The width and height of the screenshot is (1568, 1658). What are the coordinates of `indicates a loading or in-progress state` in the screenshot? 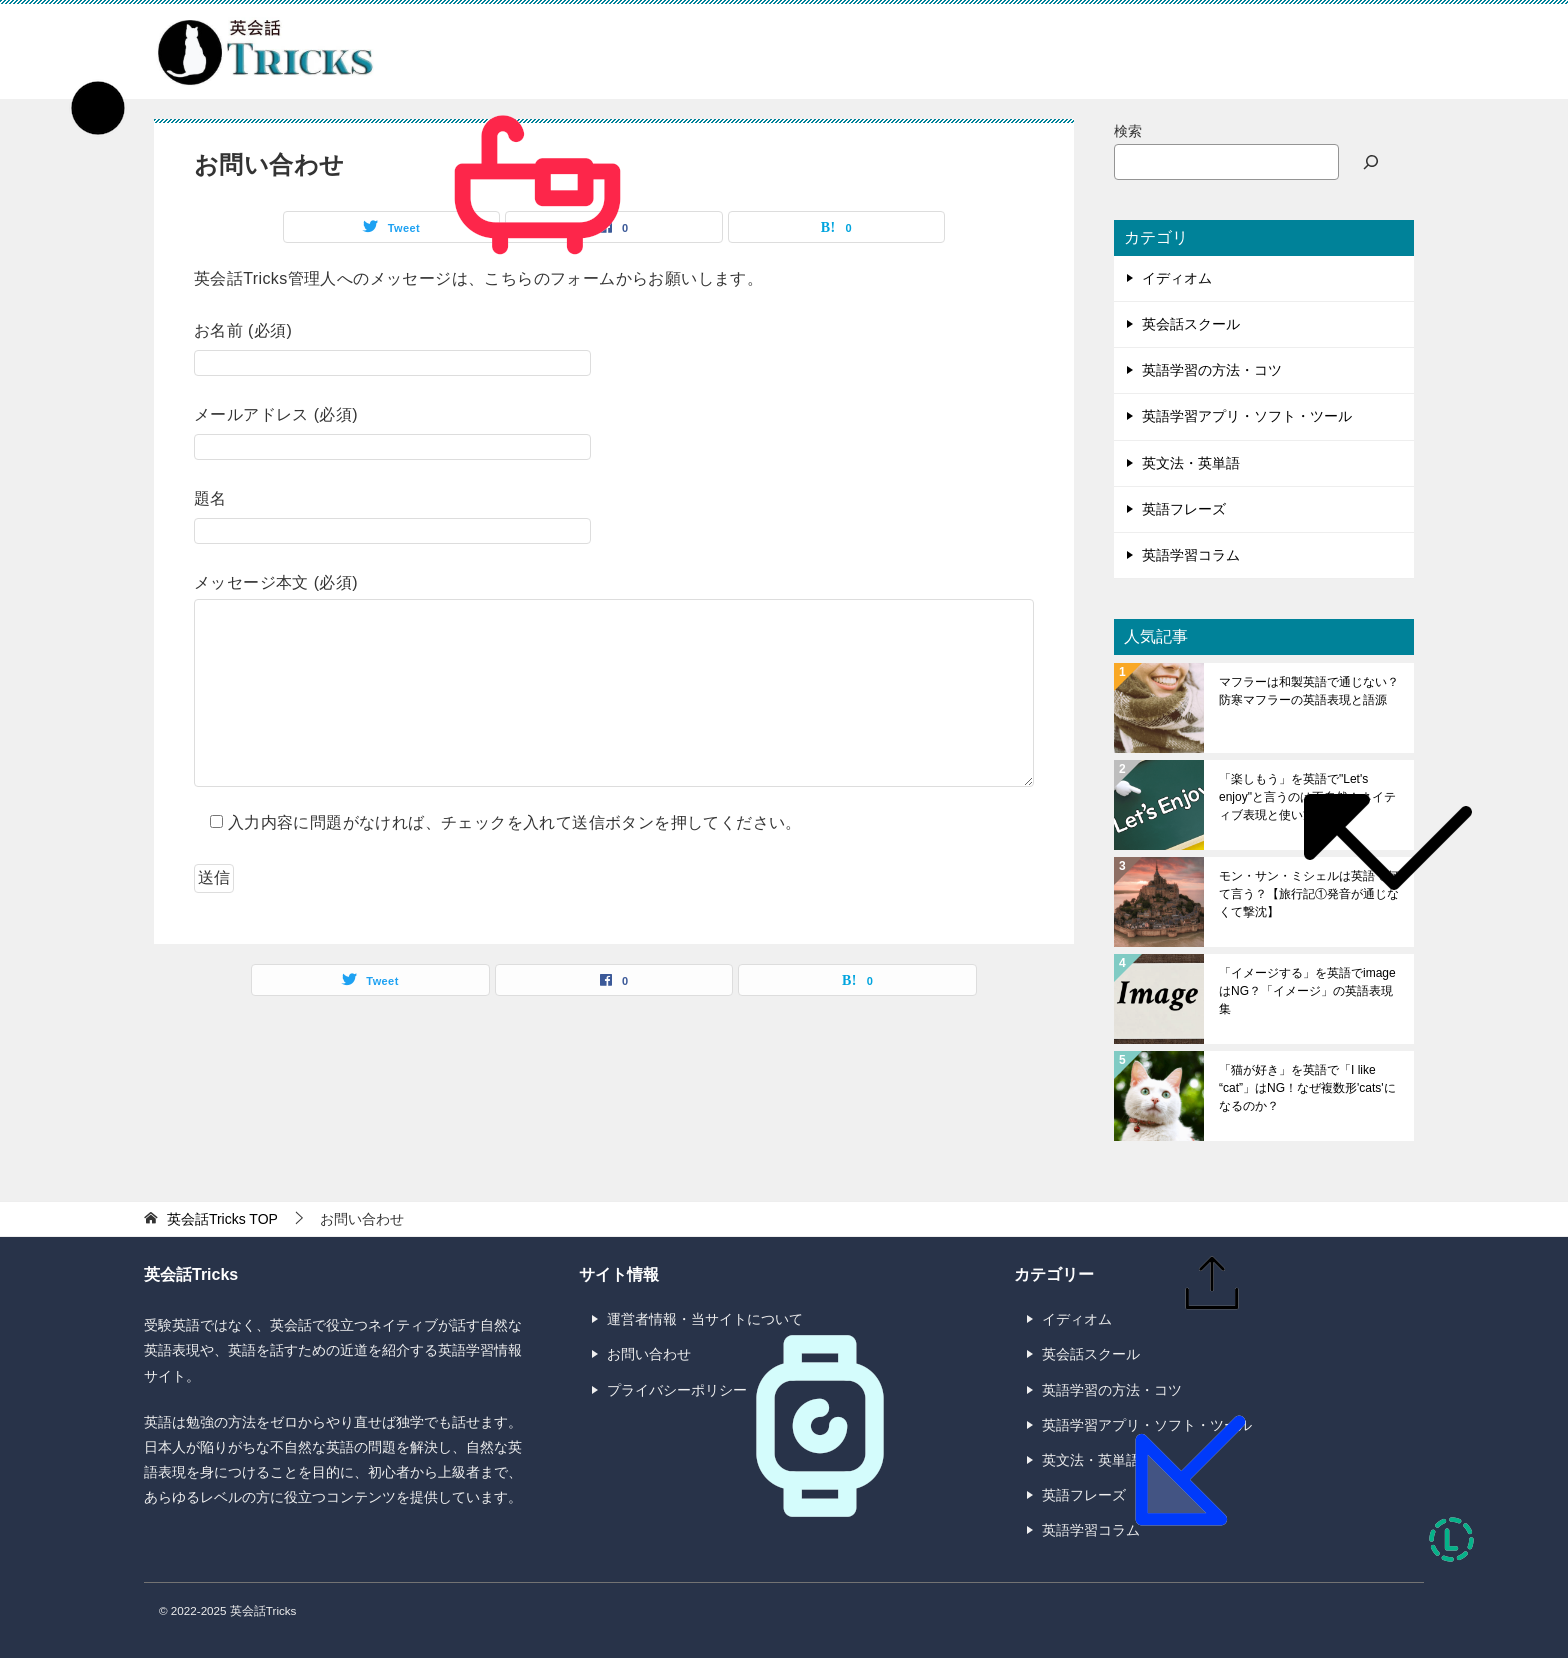 It's located at (1451, 1539).